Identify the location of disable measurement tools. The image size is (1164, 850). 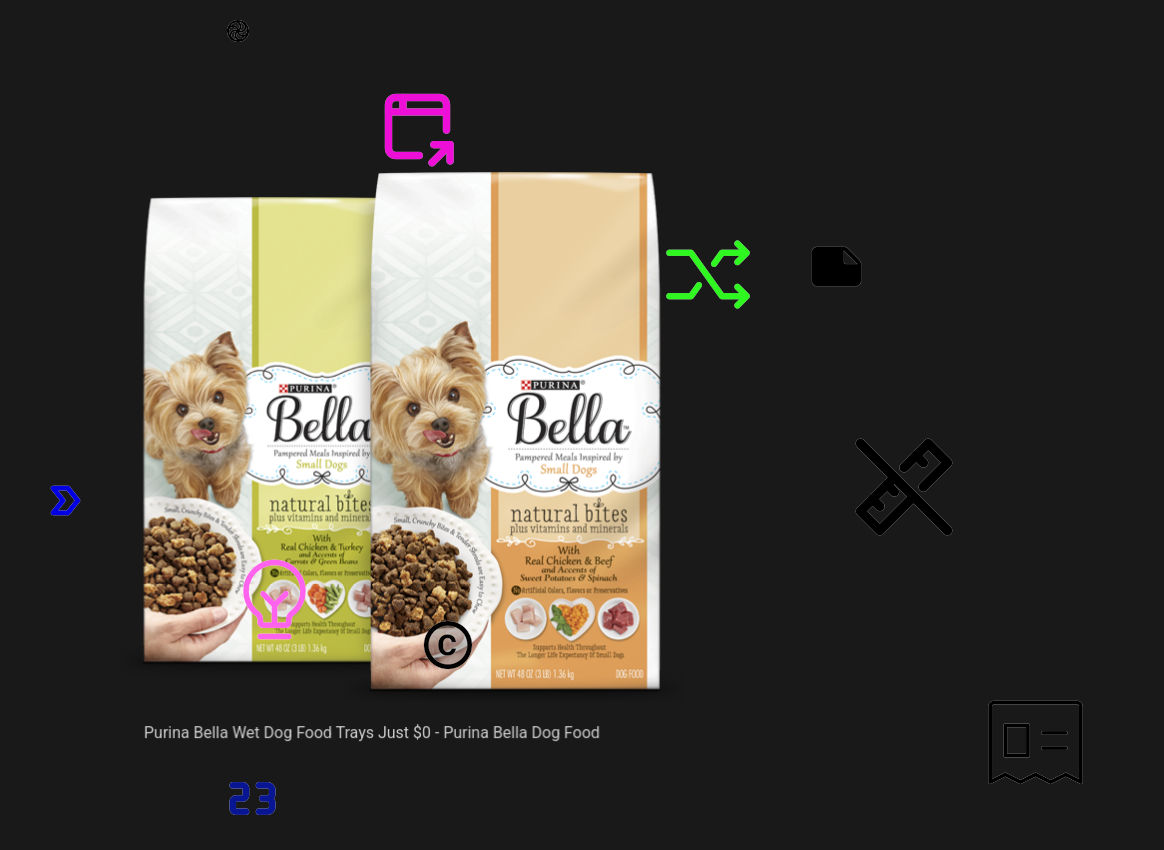
(904, 487).